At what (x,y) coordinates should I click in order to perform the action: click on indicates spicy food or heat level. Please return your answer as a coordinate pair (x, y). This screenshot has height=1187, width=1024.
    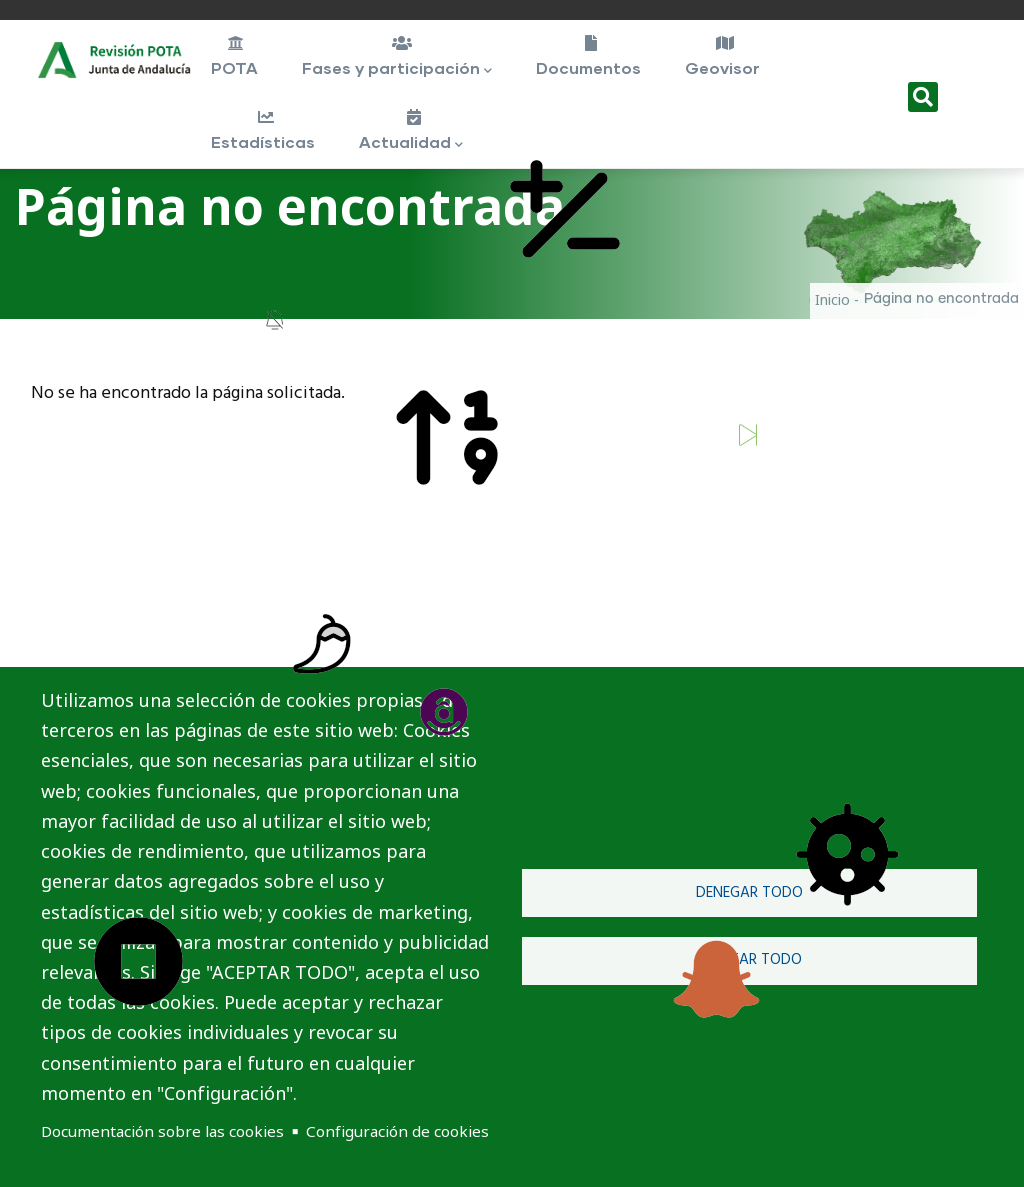
    Looking at the image, I should click on (325, 646).